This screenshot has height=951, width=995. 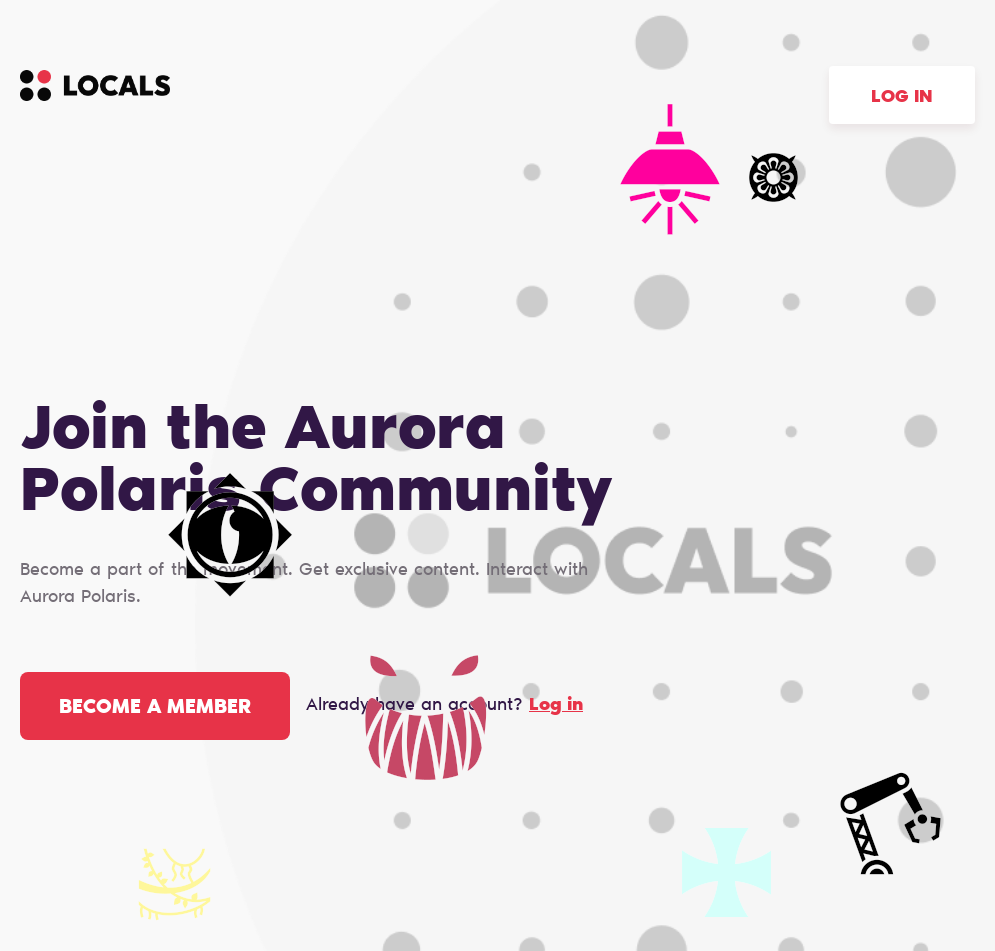 What do you see at coordinates (230, 534) in the screenshot?
I see `activate surveillance or watch mode` at bounding box center [230, 534].